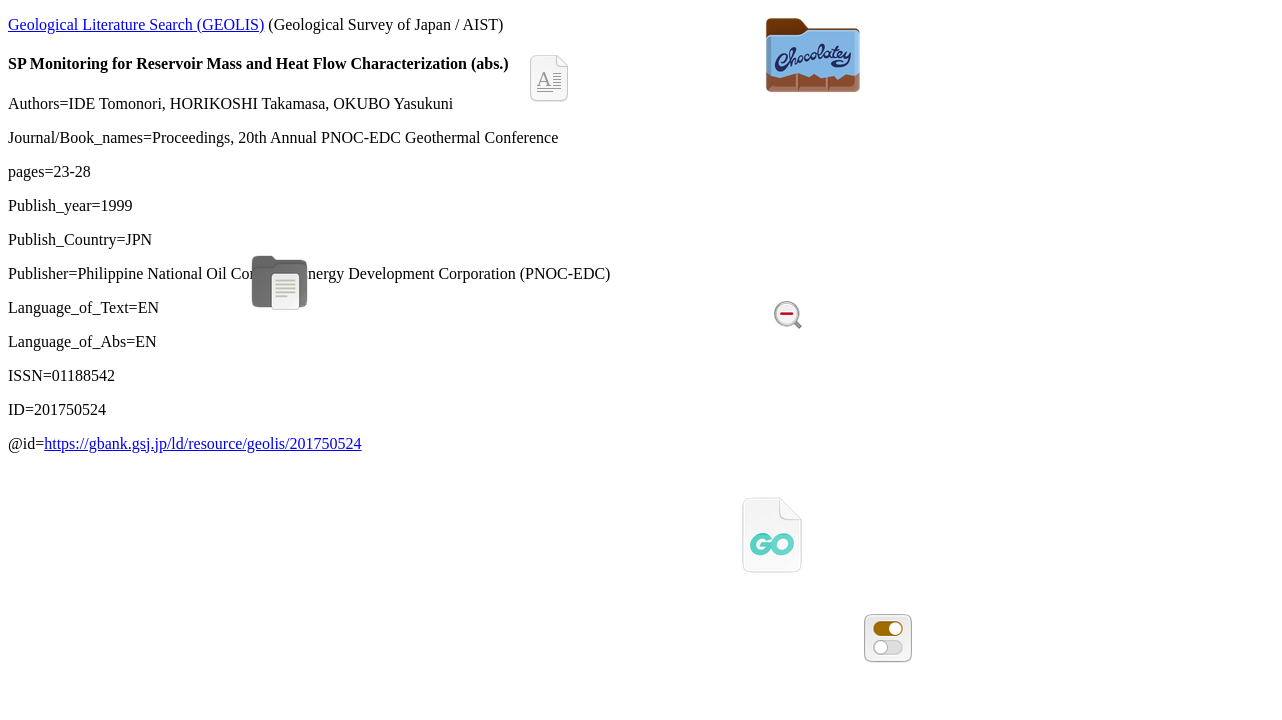 This screenshot has height=720, width=1282. What do you see at coordinates (549, 78) in the screenshot?
I see `open a rich text format document` at bounding box center [549, 78].